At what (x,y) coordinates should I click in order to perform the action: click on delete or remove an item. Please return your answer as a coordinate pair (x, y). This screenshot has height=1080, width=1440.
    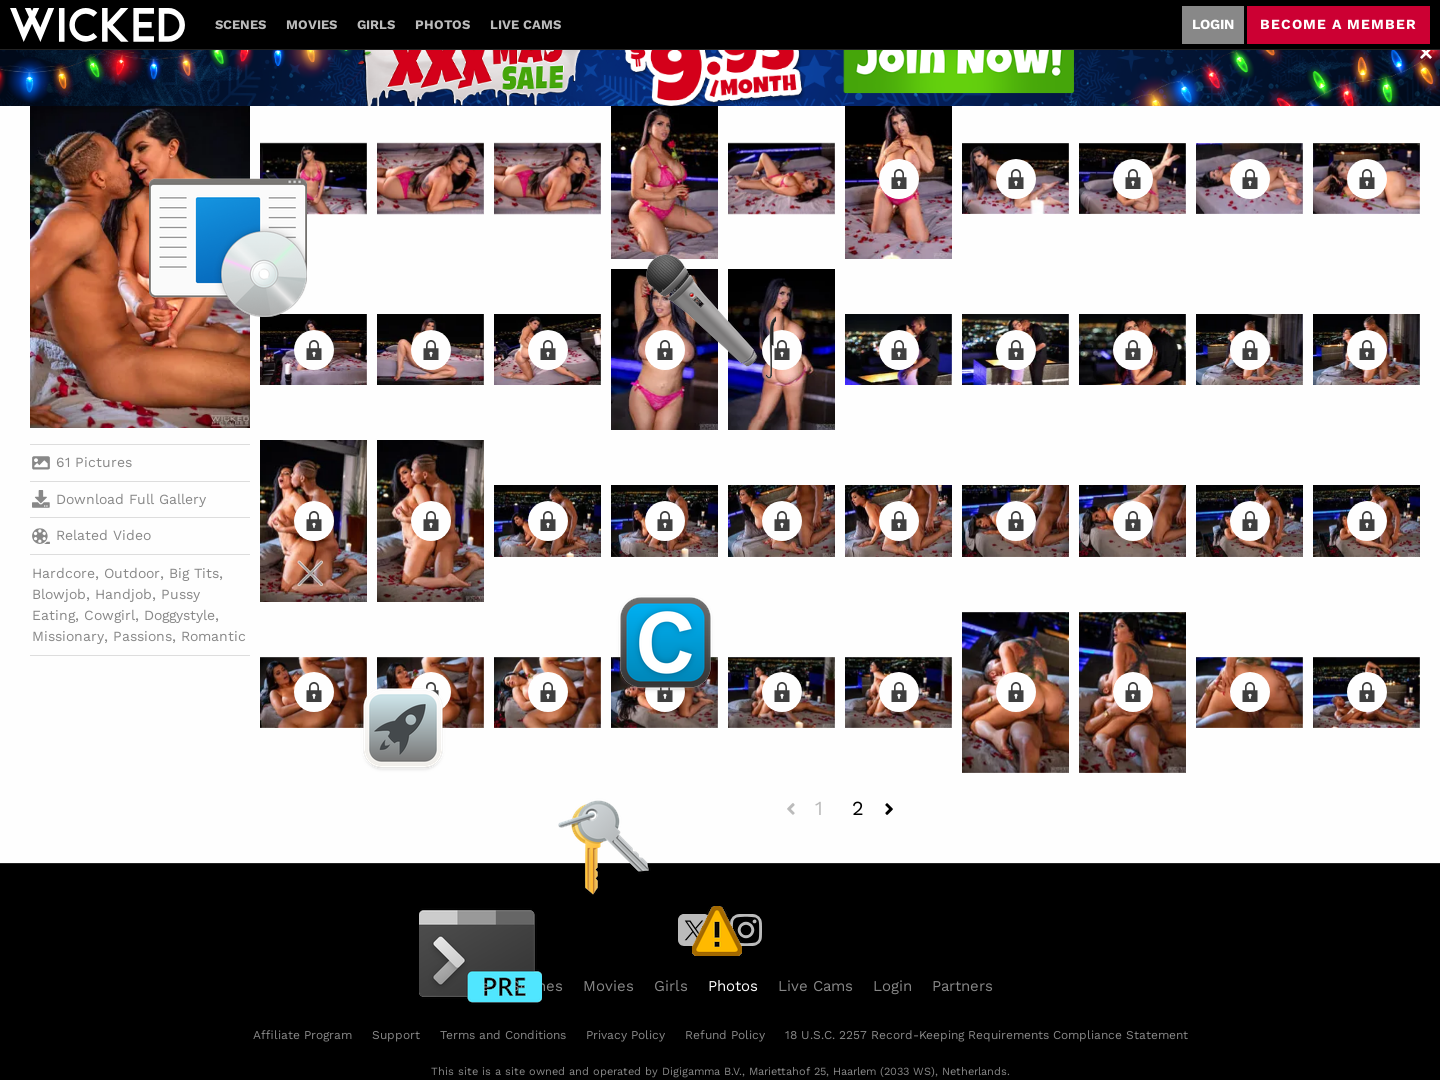
    Looking at the image, I should click on (298, 561).